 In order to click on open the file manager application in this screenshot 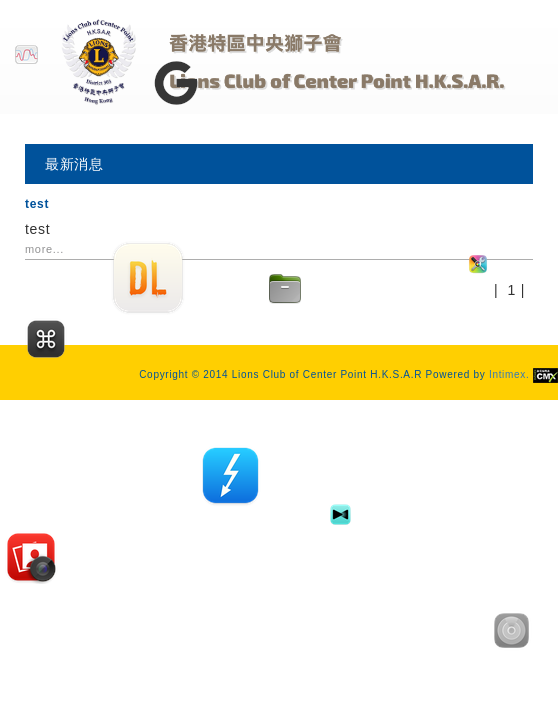, I will do `click(285, 288)`.